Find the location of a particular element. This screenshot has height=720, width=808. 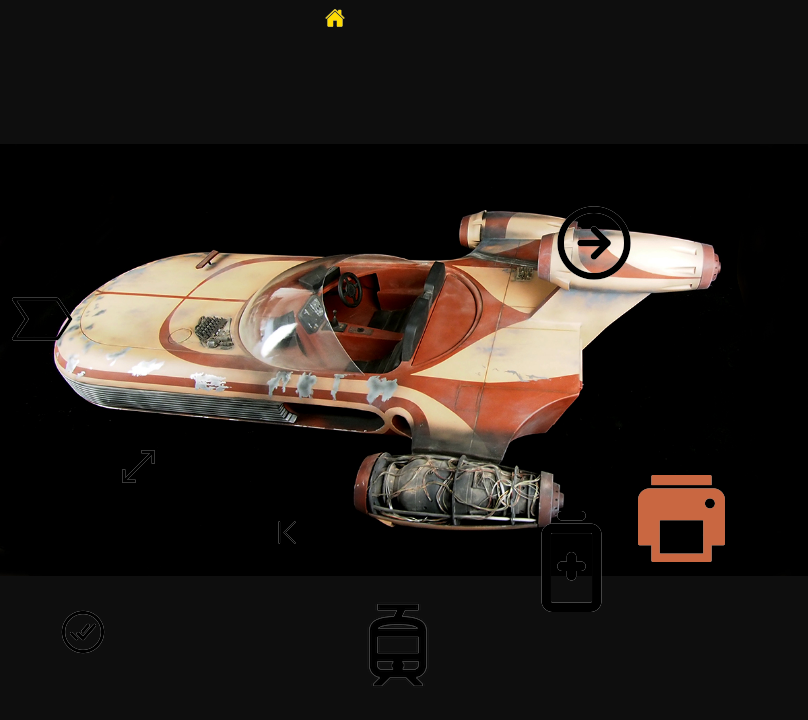

add or extend battery life is located at coordinates (571, 561).